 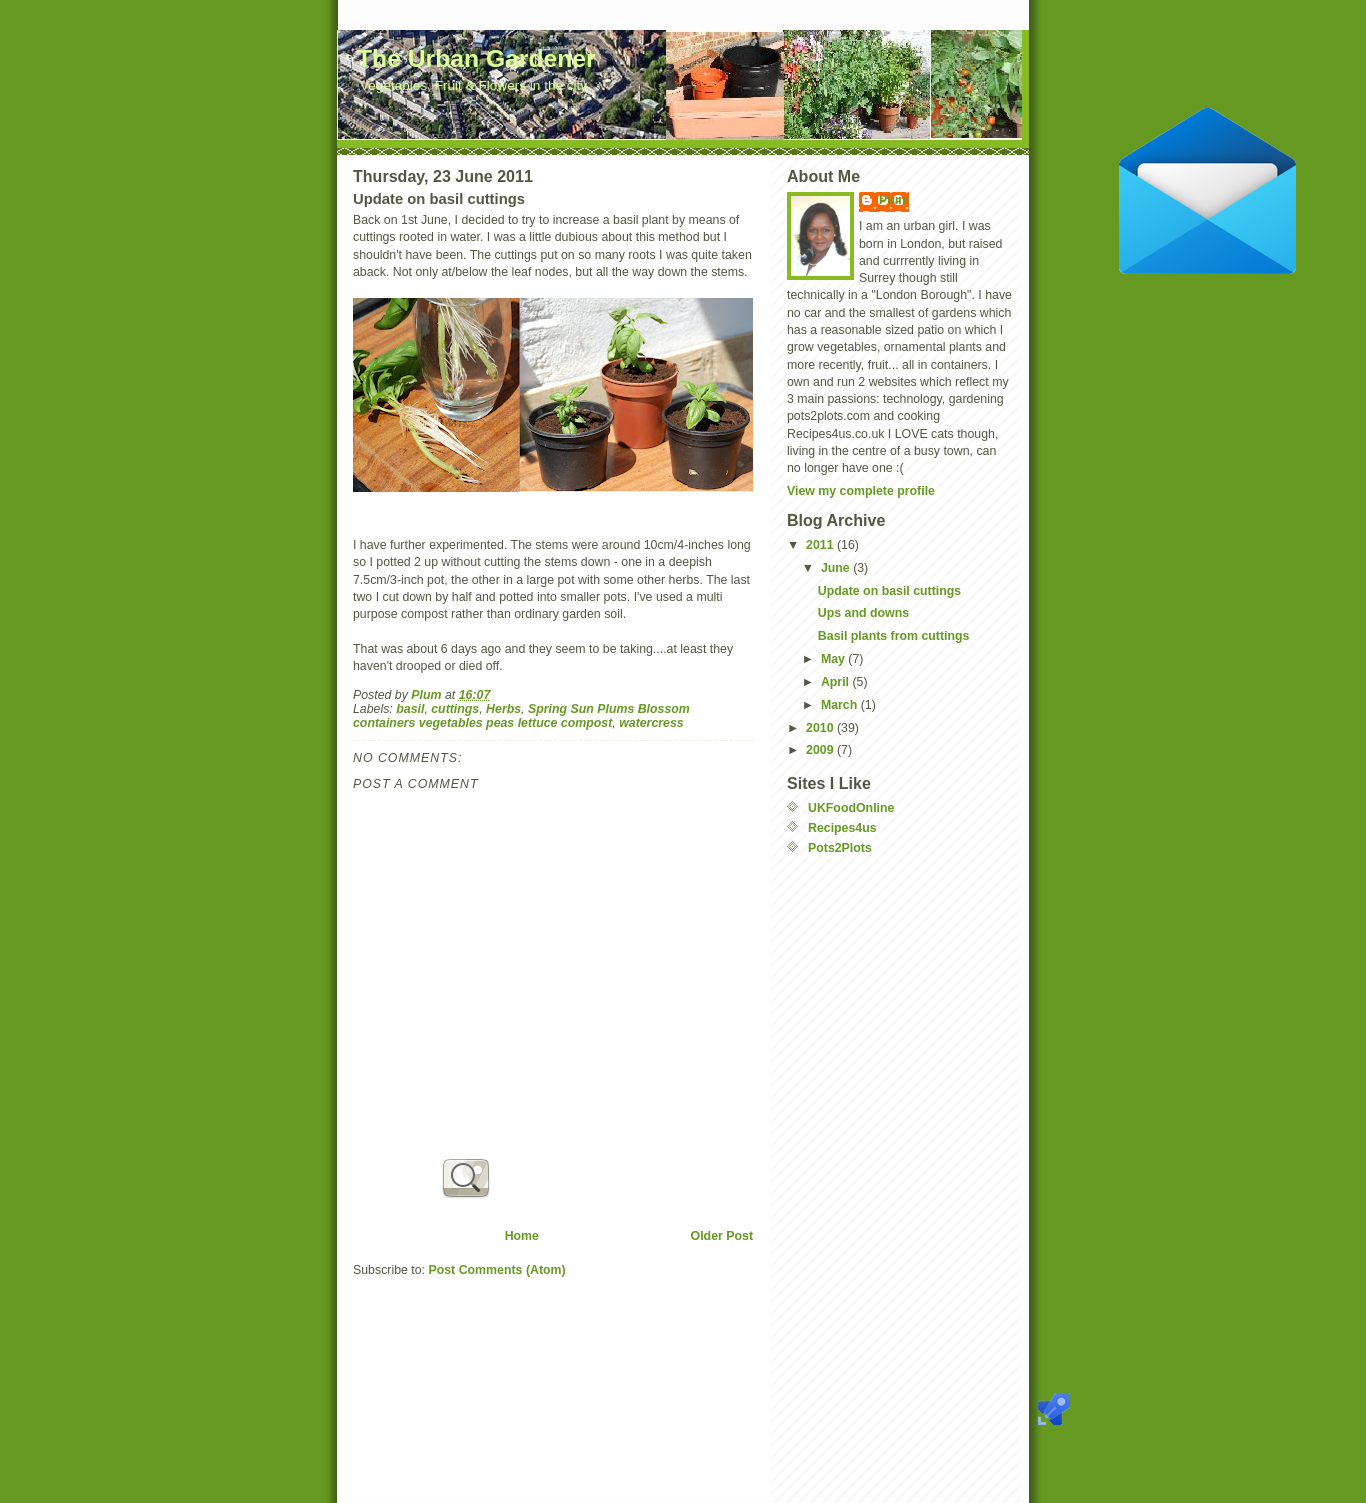 What do you see at coordinates (1207, 196) in the screenshot?
I see `open the mail app` at bounding box center [1207, 196].